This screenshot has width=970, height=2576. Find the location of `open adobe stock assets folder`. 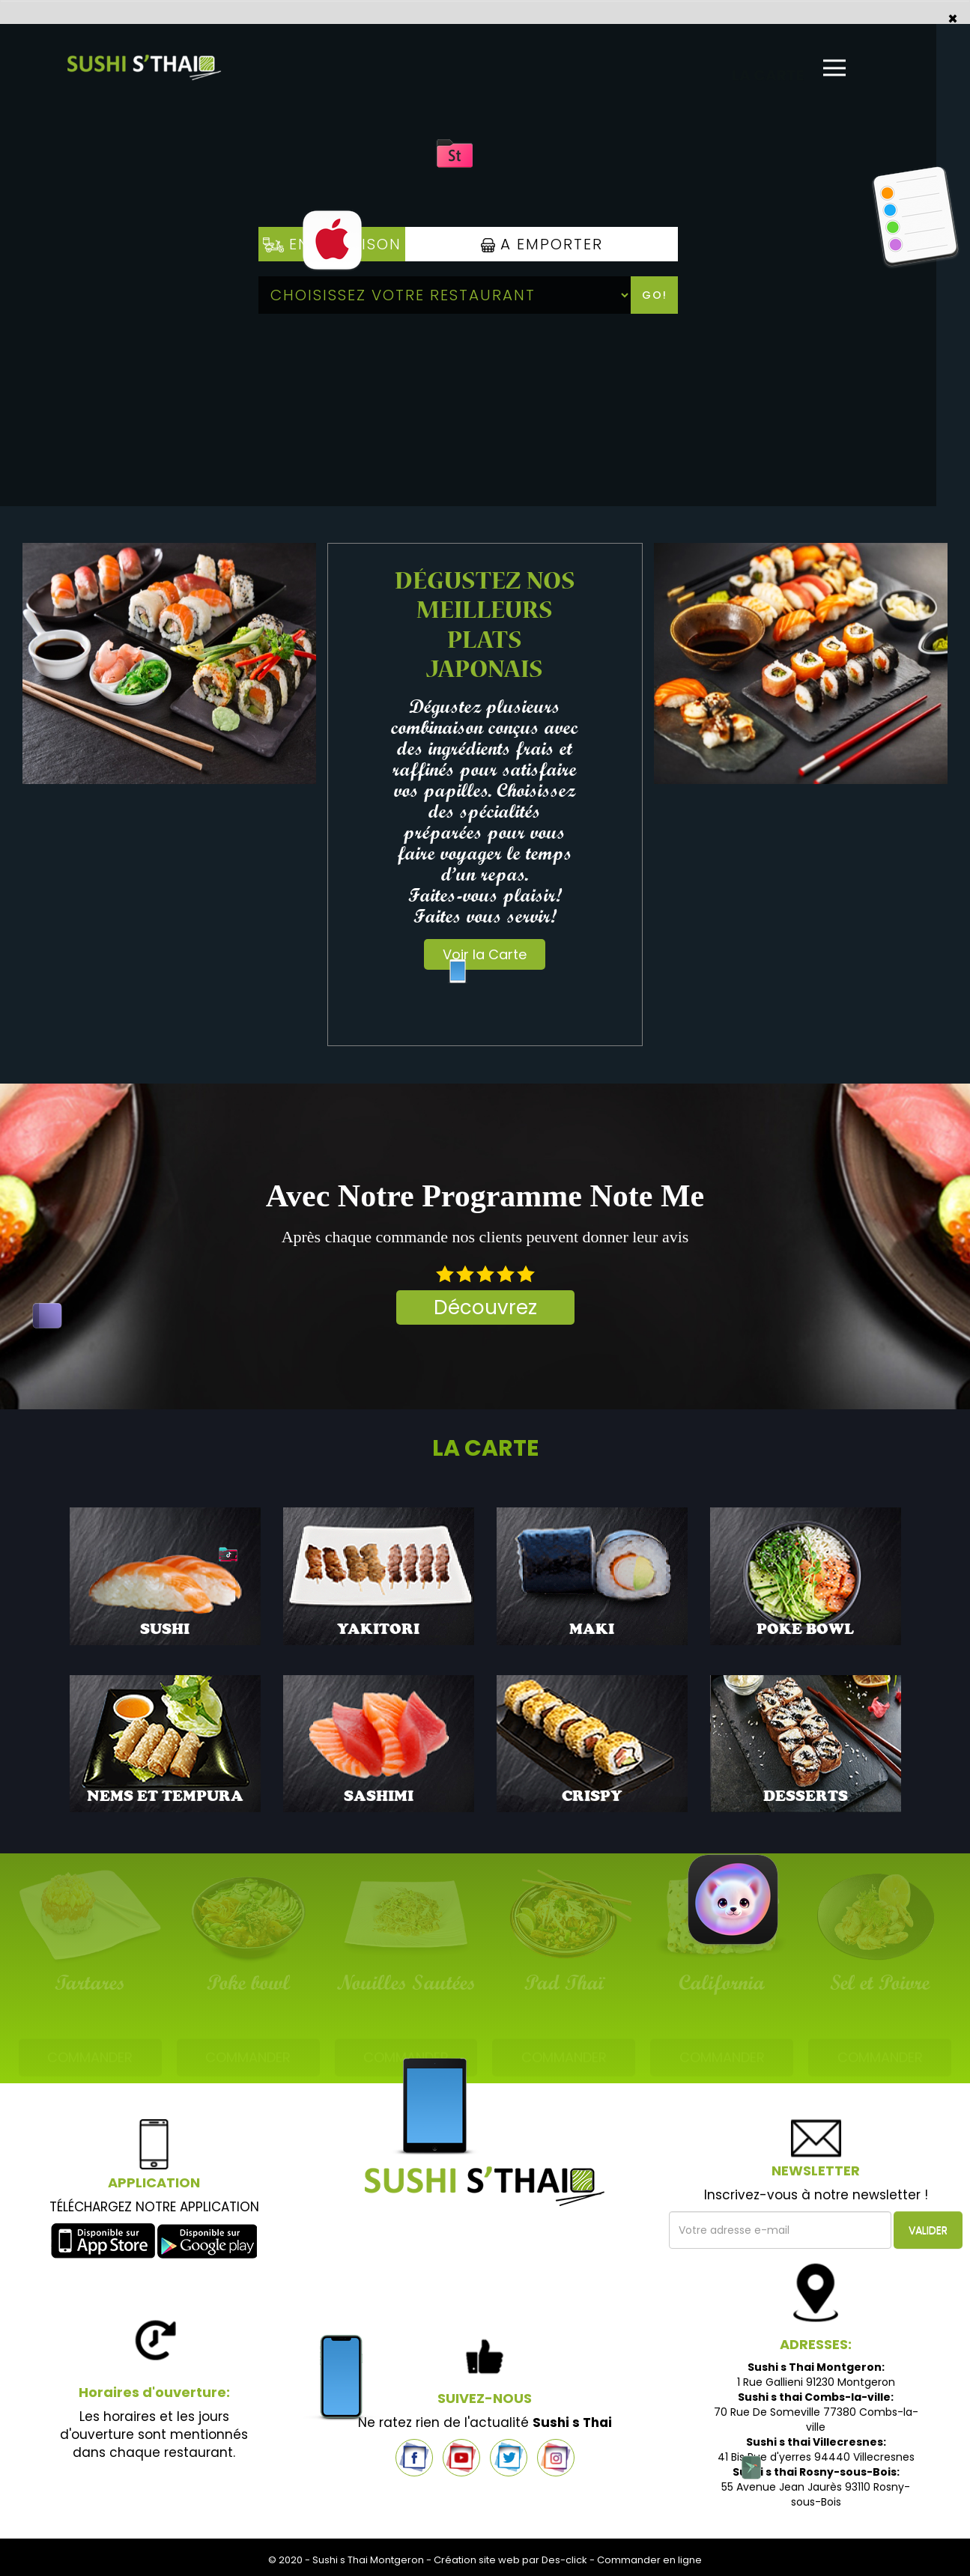

open adobe stock assets folder is located at coordinates (455, 154).